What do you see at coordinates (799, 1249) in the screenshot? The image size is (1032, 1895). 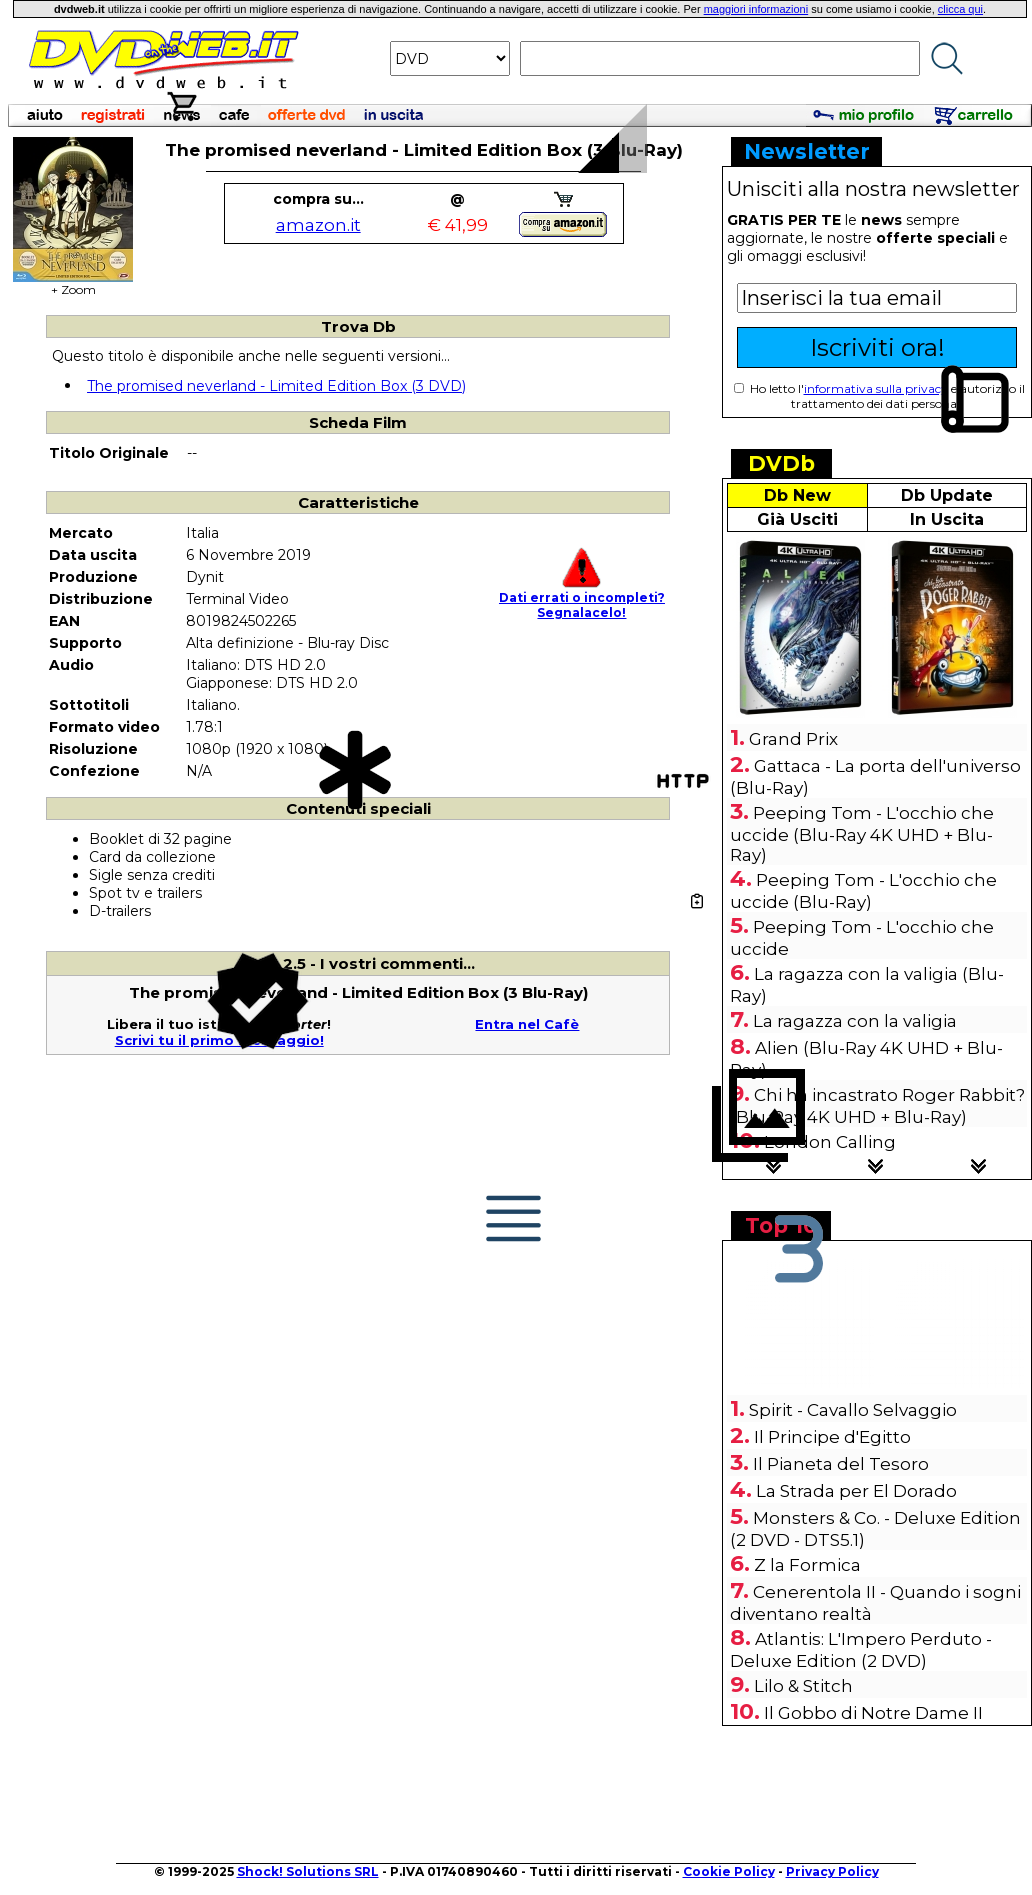 I see `indicates the number 3 in a list or count` at bounding box center [799, 1249].